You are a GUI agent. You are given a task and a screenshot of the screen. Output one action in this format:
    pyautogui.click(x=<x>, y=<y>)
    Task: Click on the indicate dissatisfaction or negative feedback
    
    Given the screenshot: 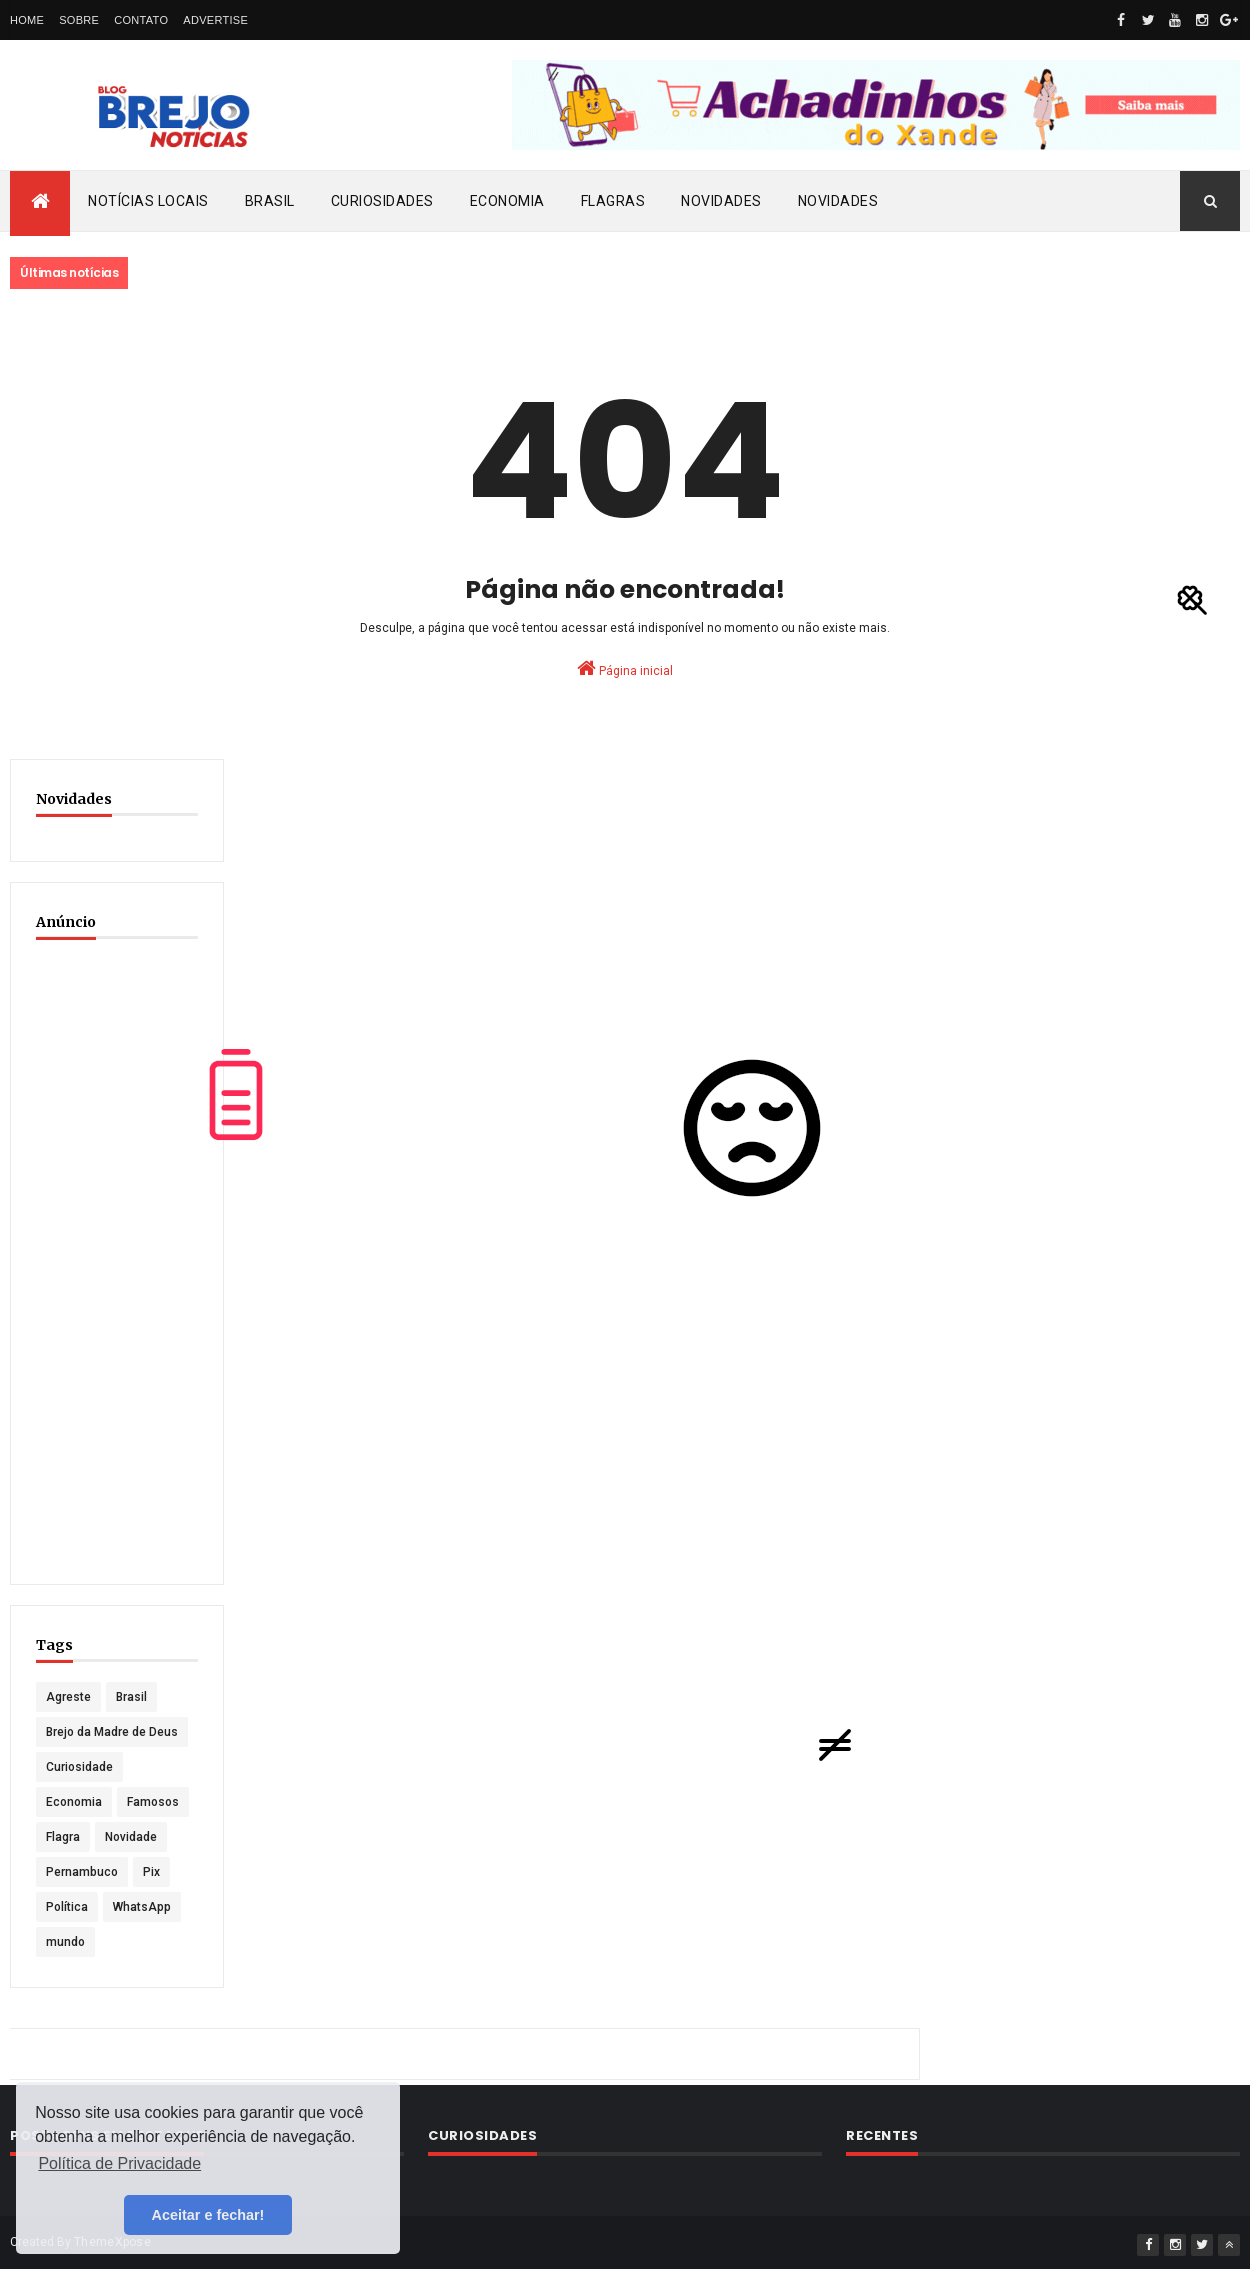 What is the action you would take?
    pyautogui.click(x=752, y=1128)
    